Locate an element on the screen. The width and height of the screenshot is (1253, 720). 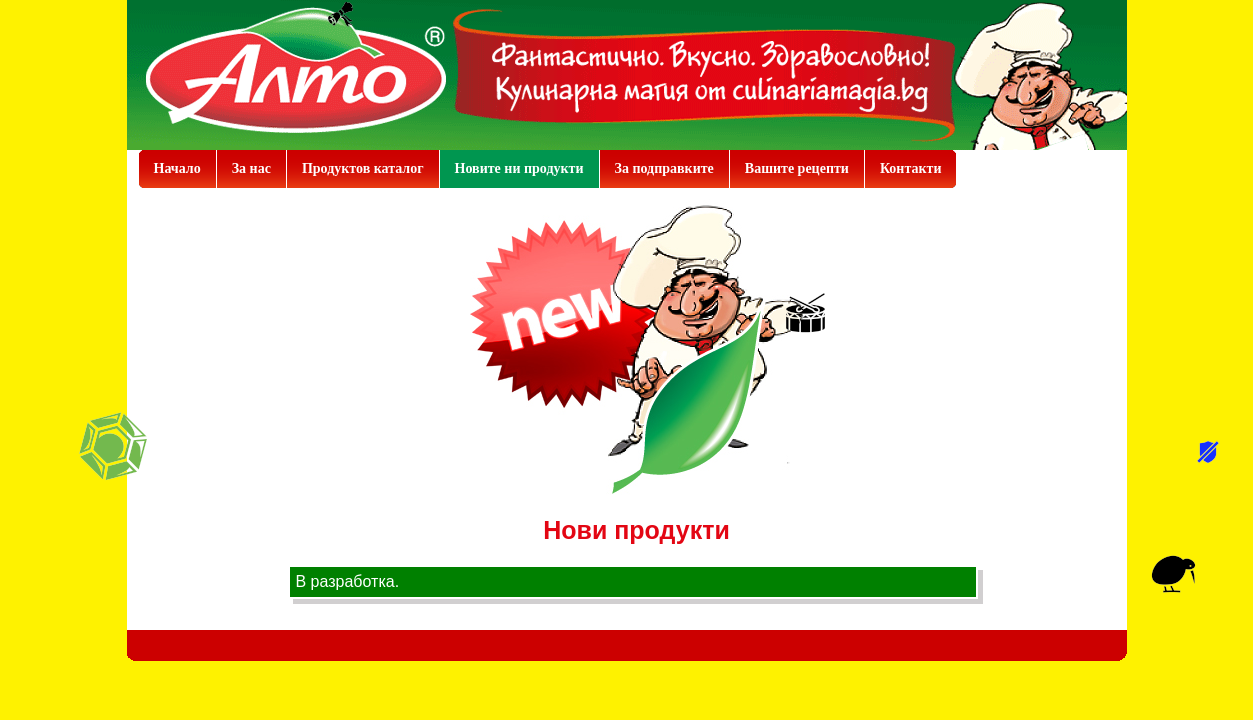
kiwi bird icon or mascot is located at coordinates (1173, 572).